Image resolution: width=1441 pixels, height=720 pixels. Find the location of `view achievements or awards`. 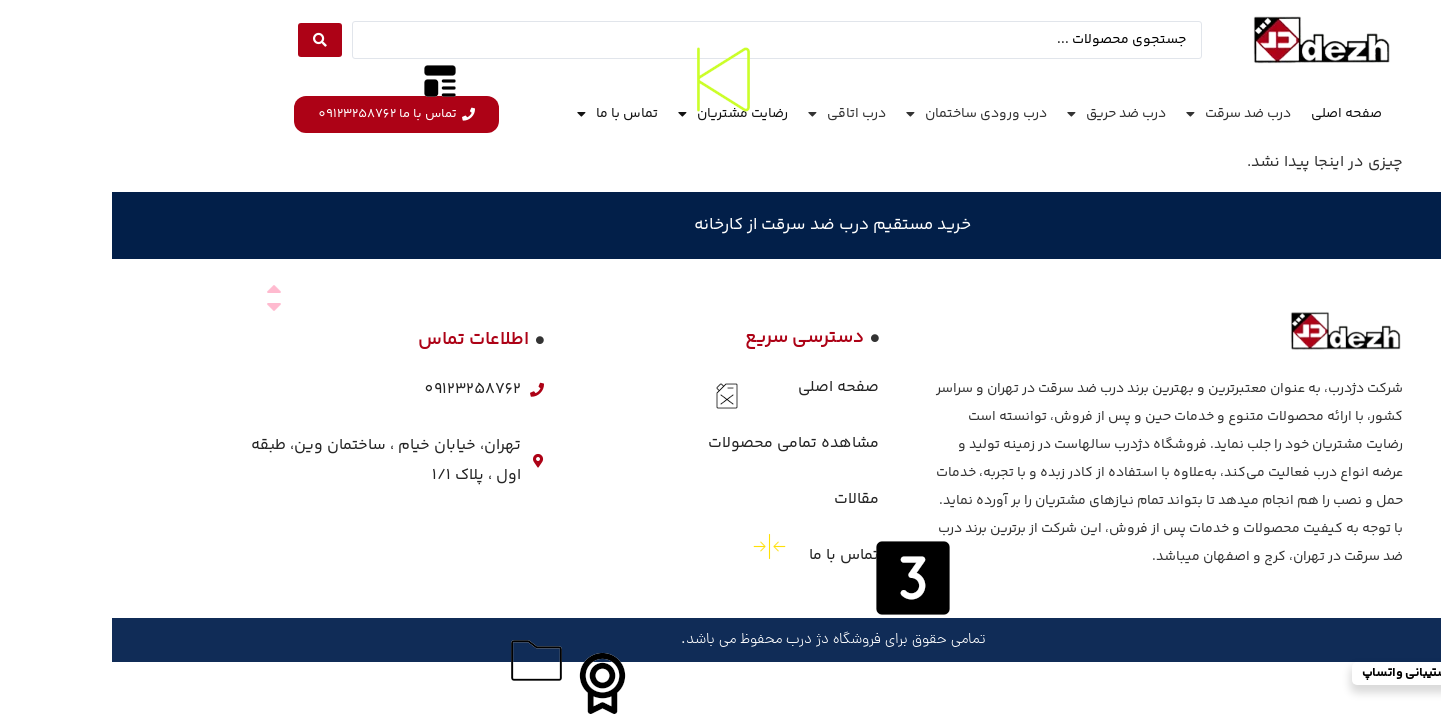

view achievements or awards is located at coordinates (602, 683).